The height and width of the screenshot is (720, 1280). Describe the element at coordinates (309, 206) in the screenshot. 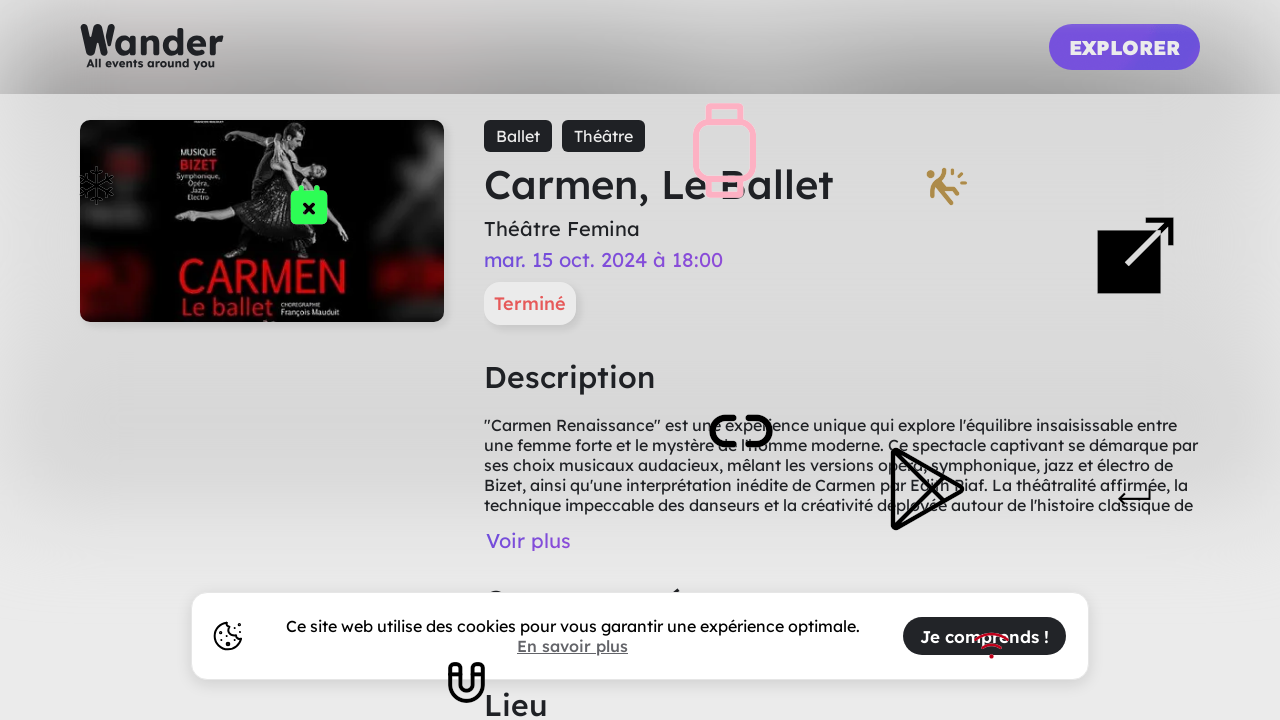

I see `cancel or remove a scheduled event` at that location.